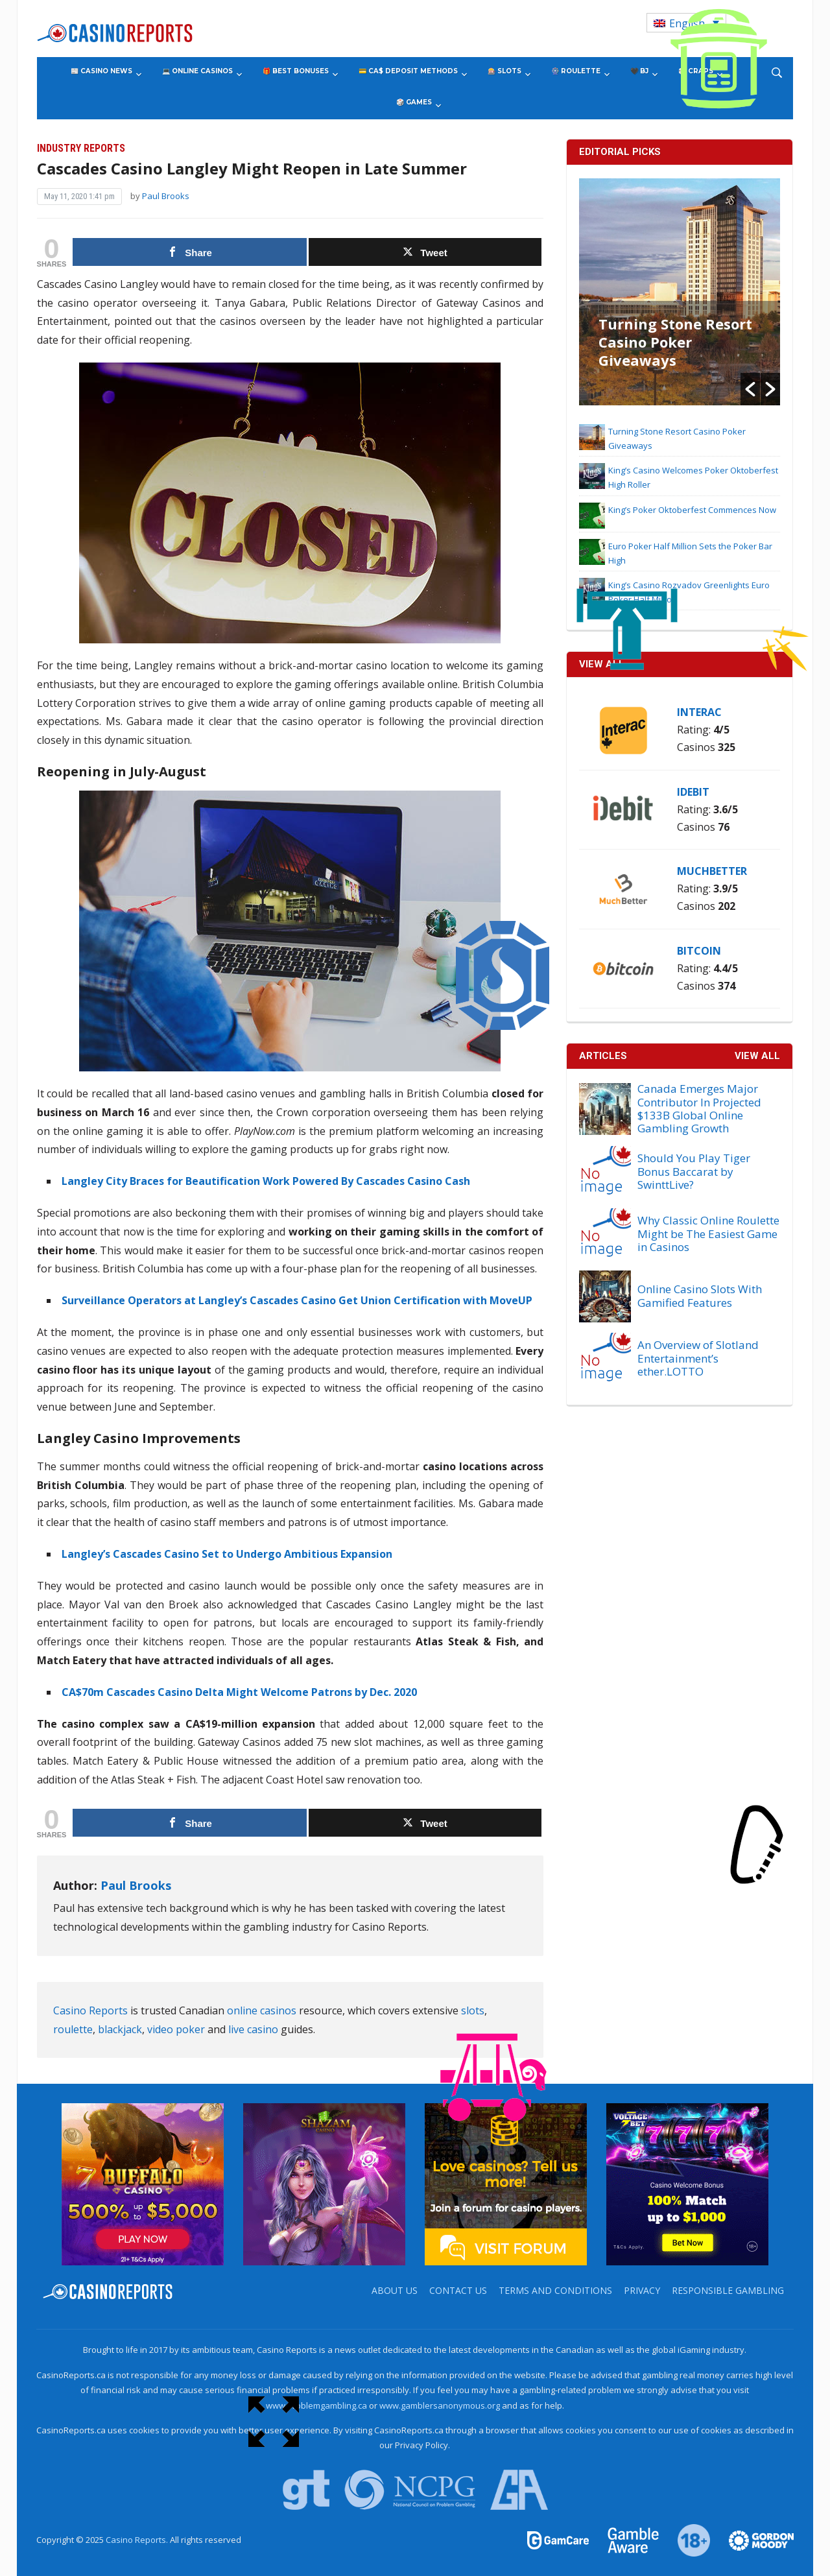 This screenshot has height=2576, width=830. What do you see at coordinates (274, 2422) in the screenshot?
I see `expand content to fullscreen` at bounding box center [274, 2422].